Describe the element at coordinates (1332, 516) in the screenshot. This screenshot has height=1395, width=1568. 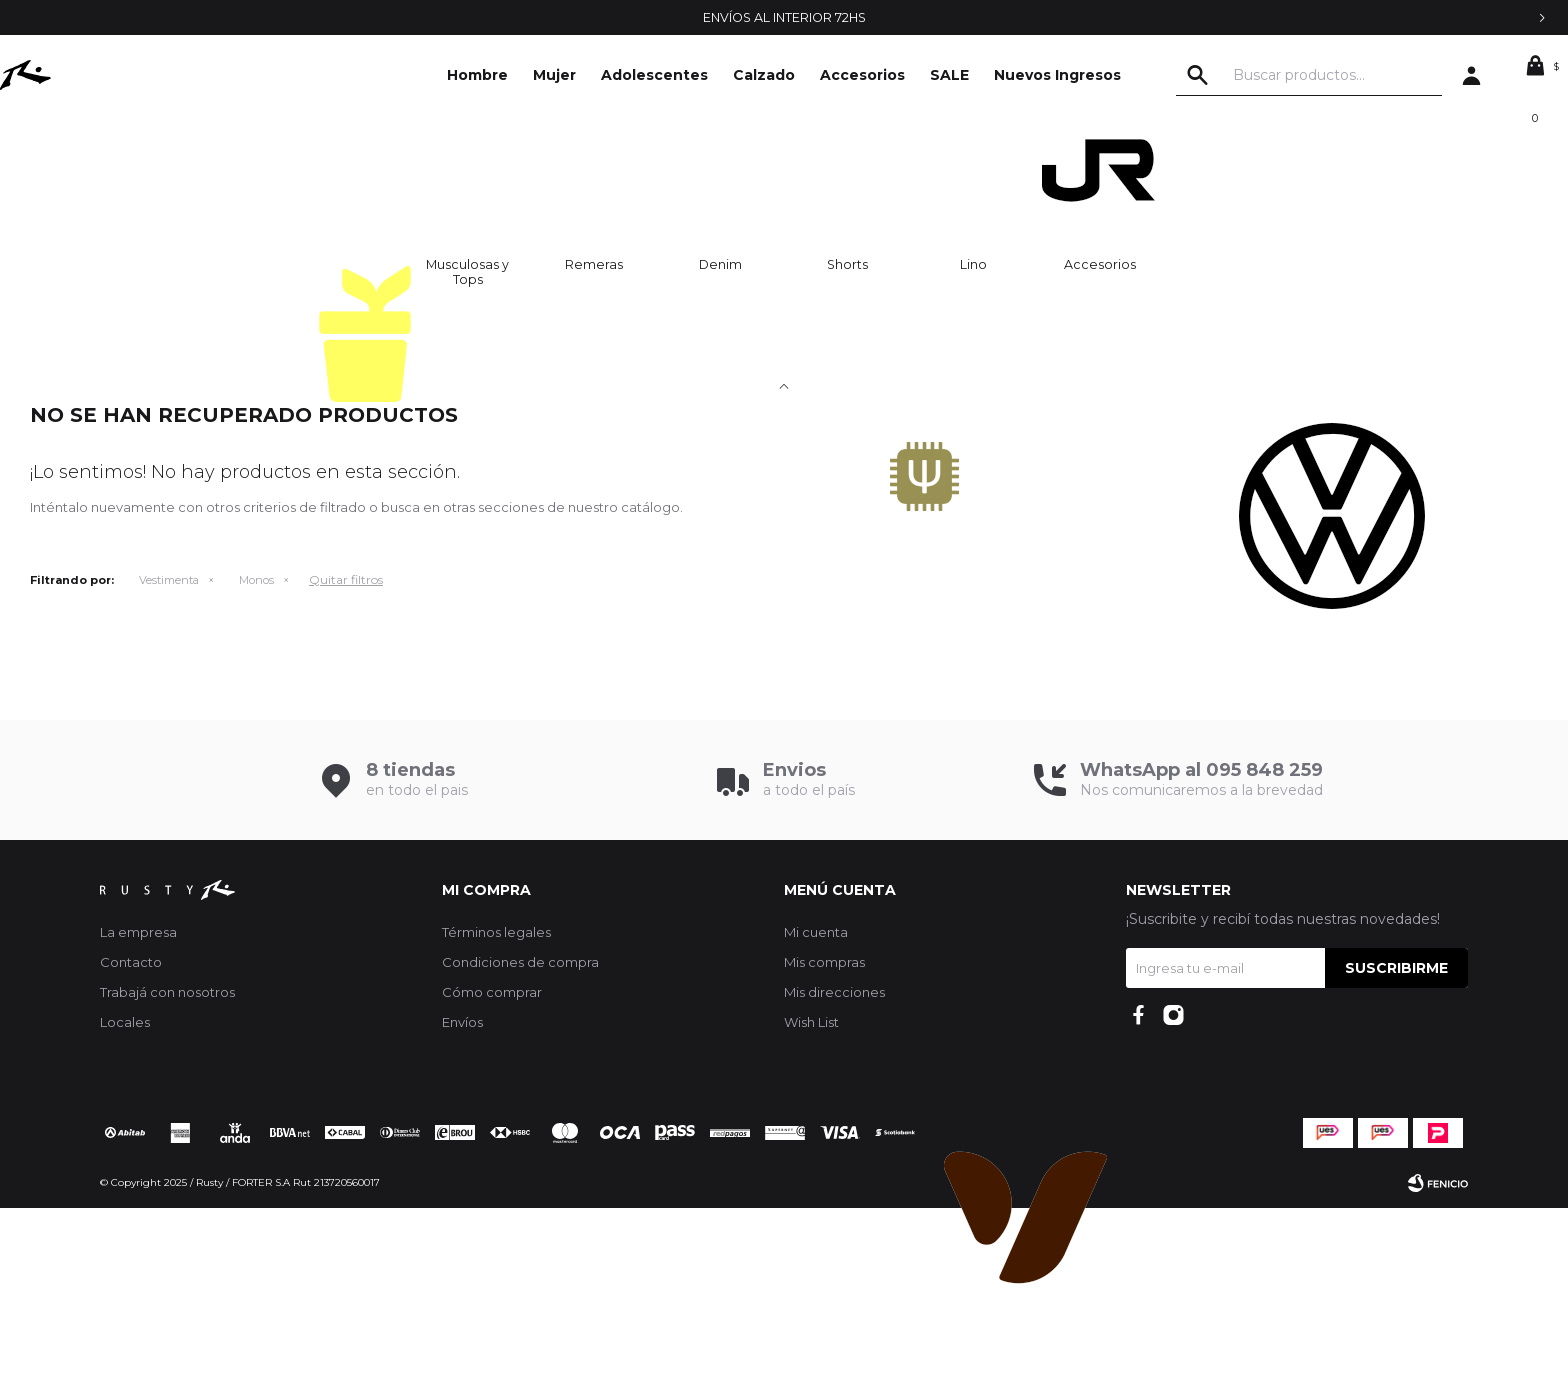
I see `volkswagen brand logo` at that location.